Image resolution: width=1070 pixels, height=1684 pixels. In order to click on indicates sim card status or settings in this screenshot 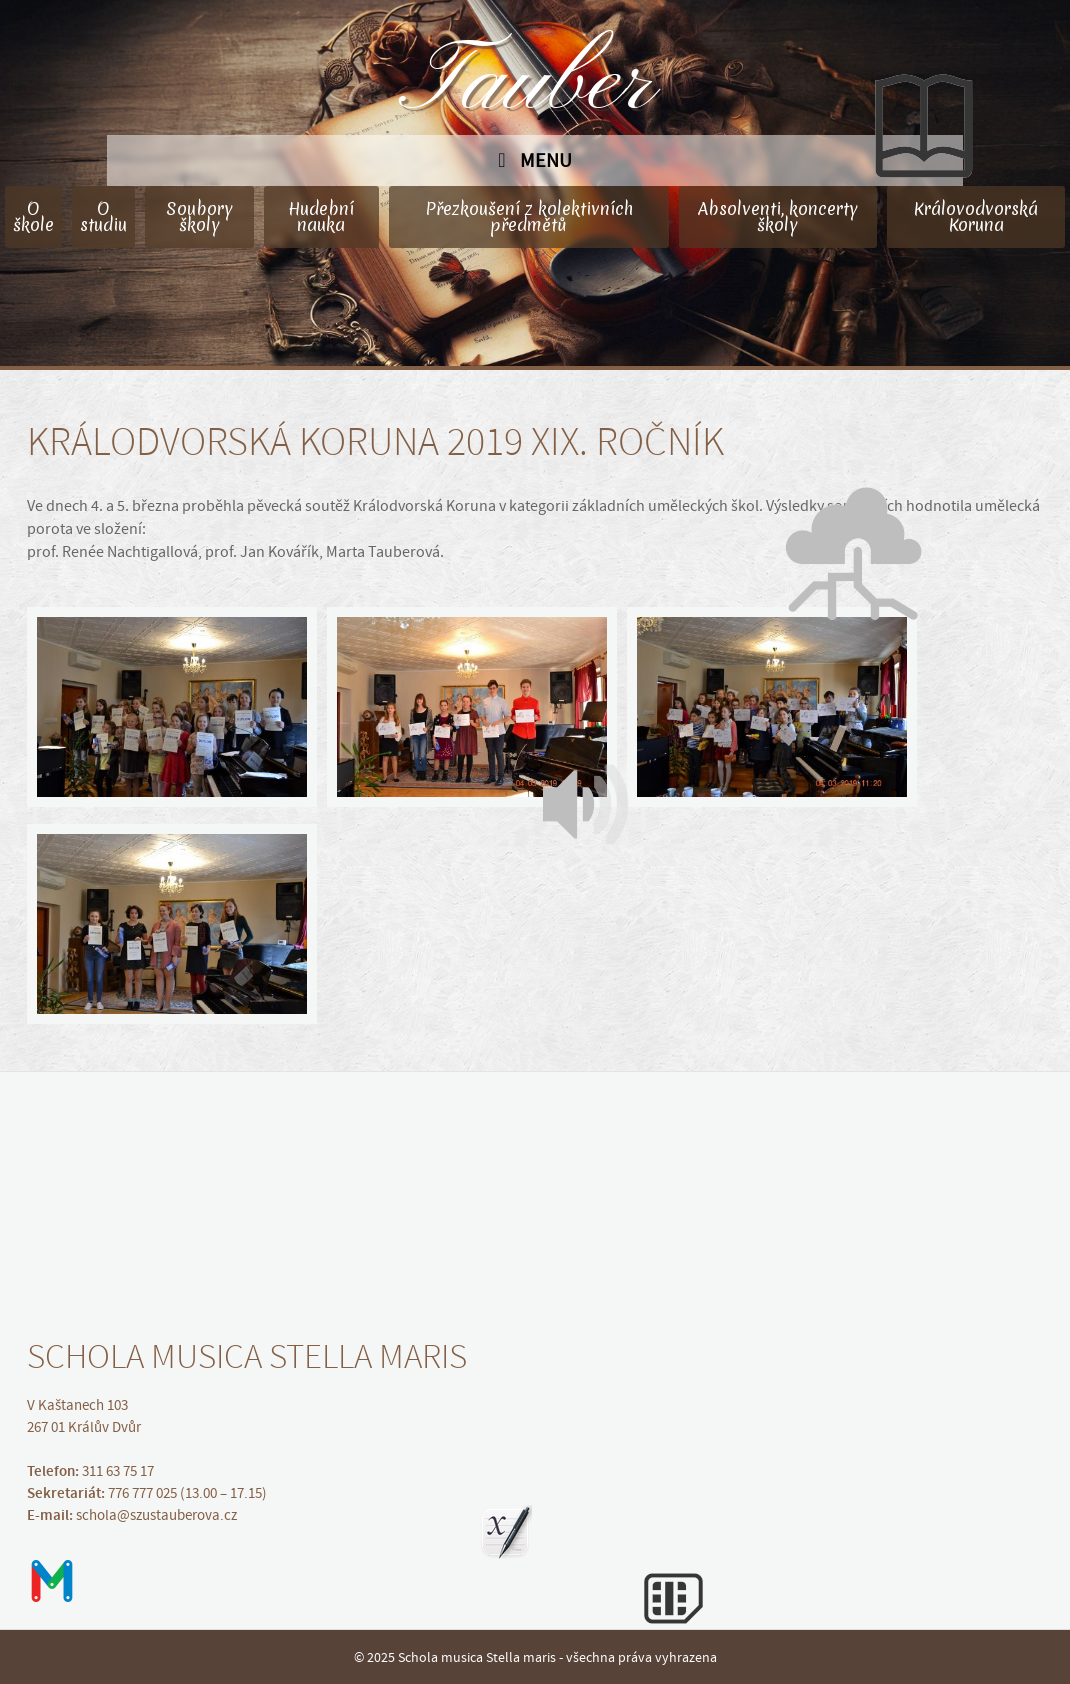, I will do `click(673, 1598)`.